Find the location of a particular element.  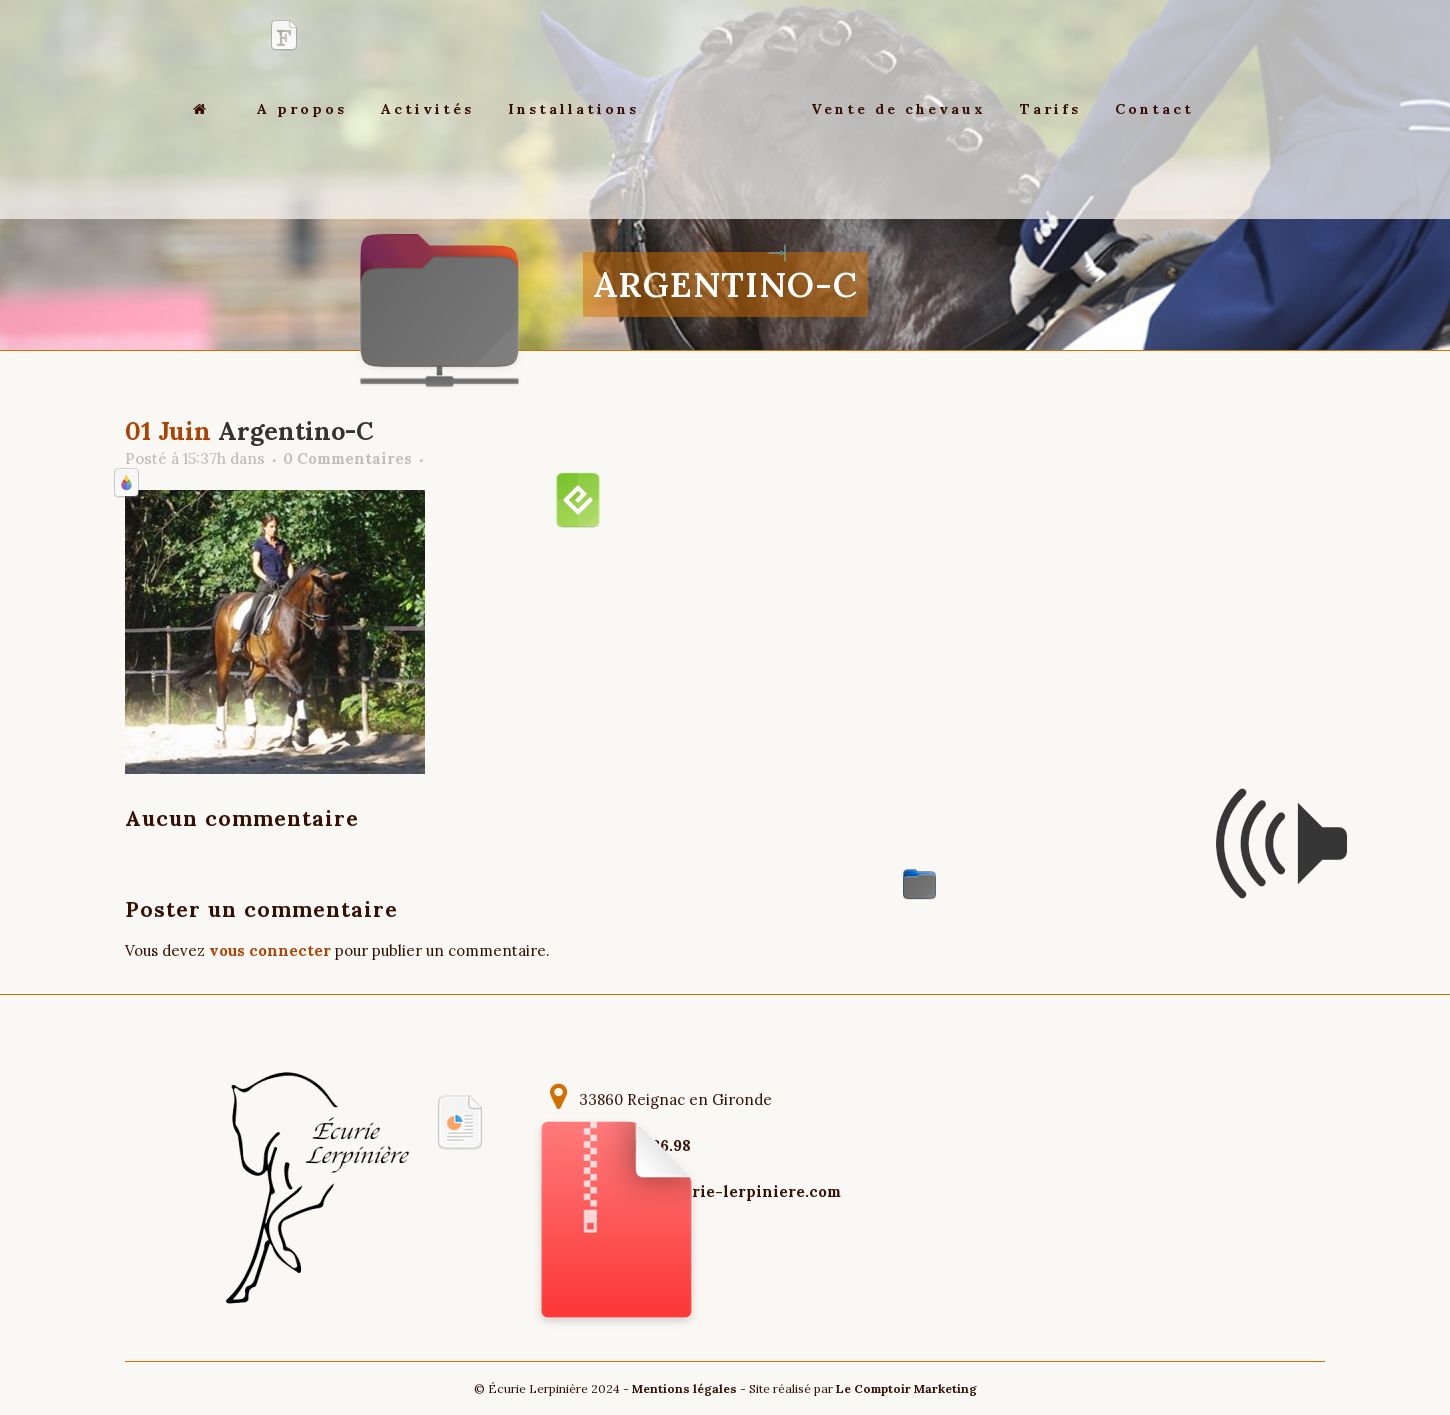

go to the last item or page is located at coordinates (777, 253).